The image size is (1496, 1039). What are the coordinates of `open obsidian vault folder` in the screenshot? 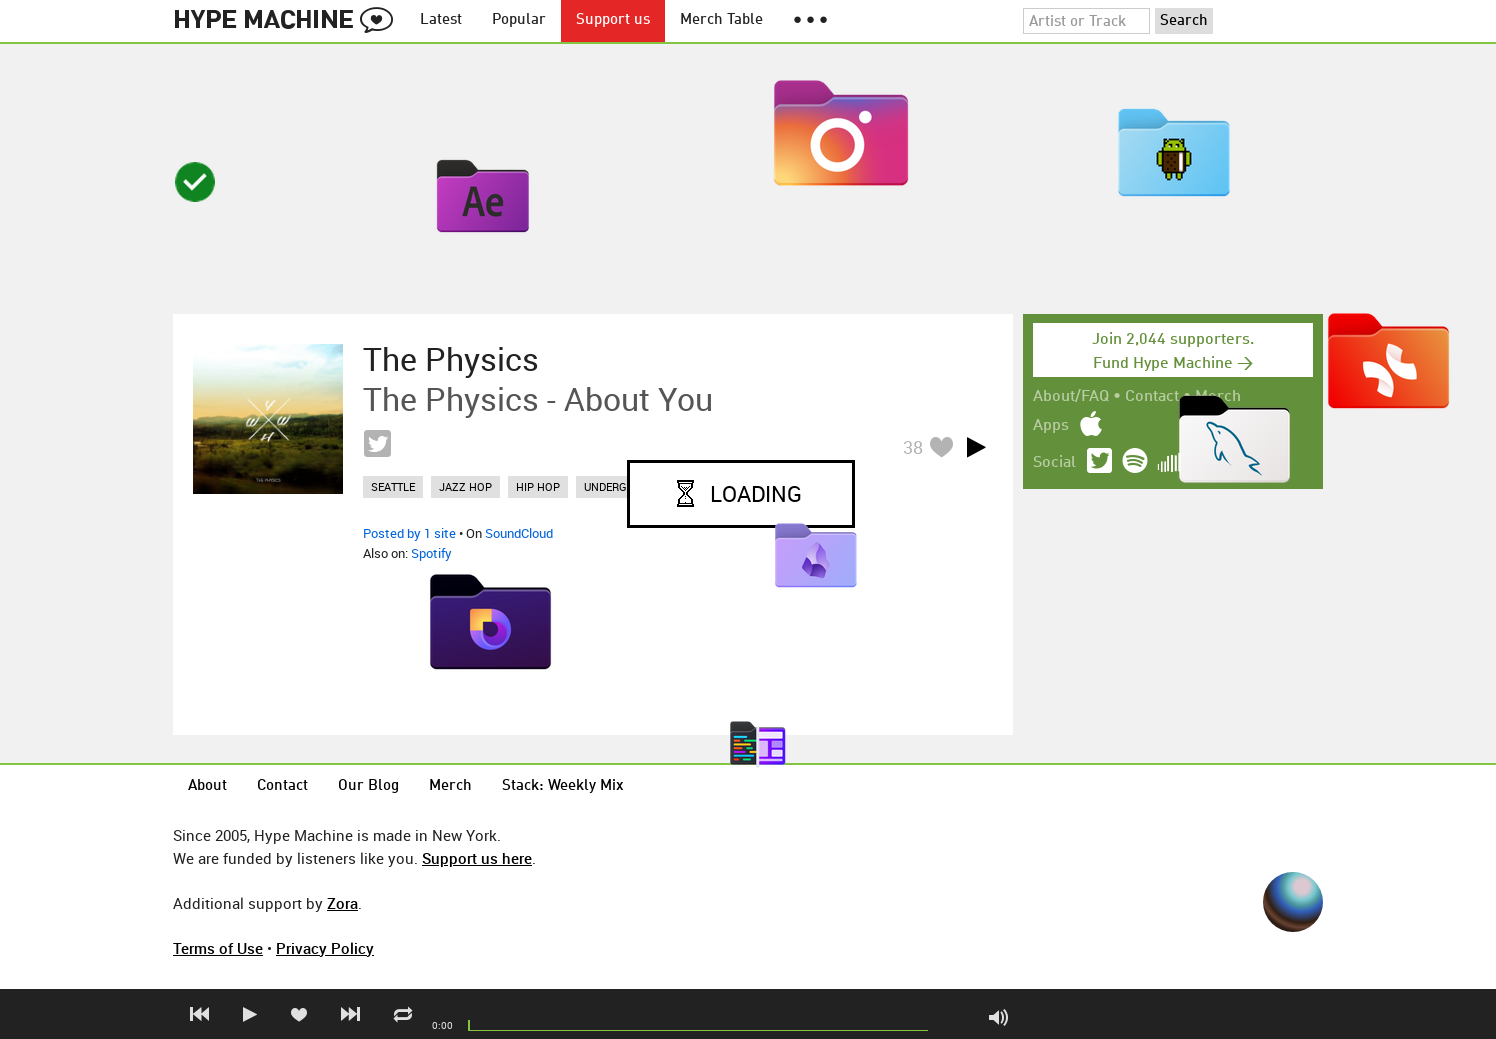 It's located at (815, 557).